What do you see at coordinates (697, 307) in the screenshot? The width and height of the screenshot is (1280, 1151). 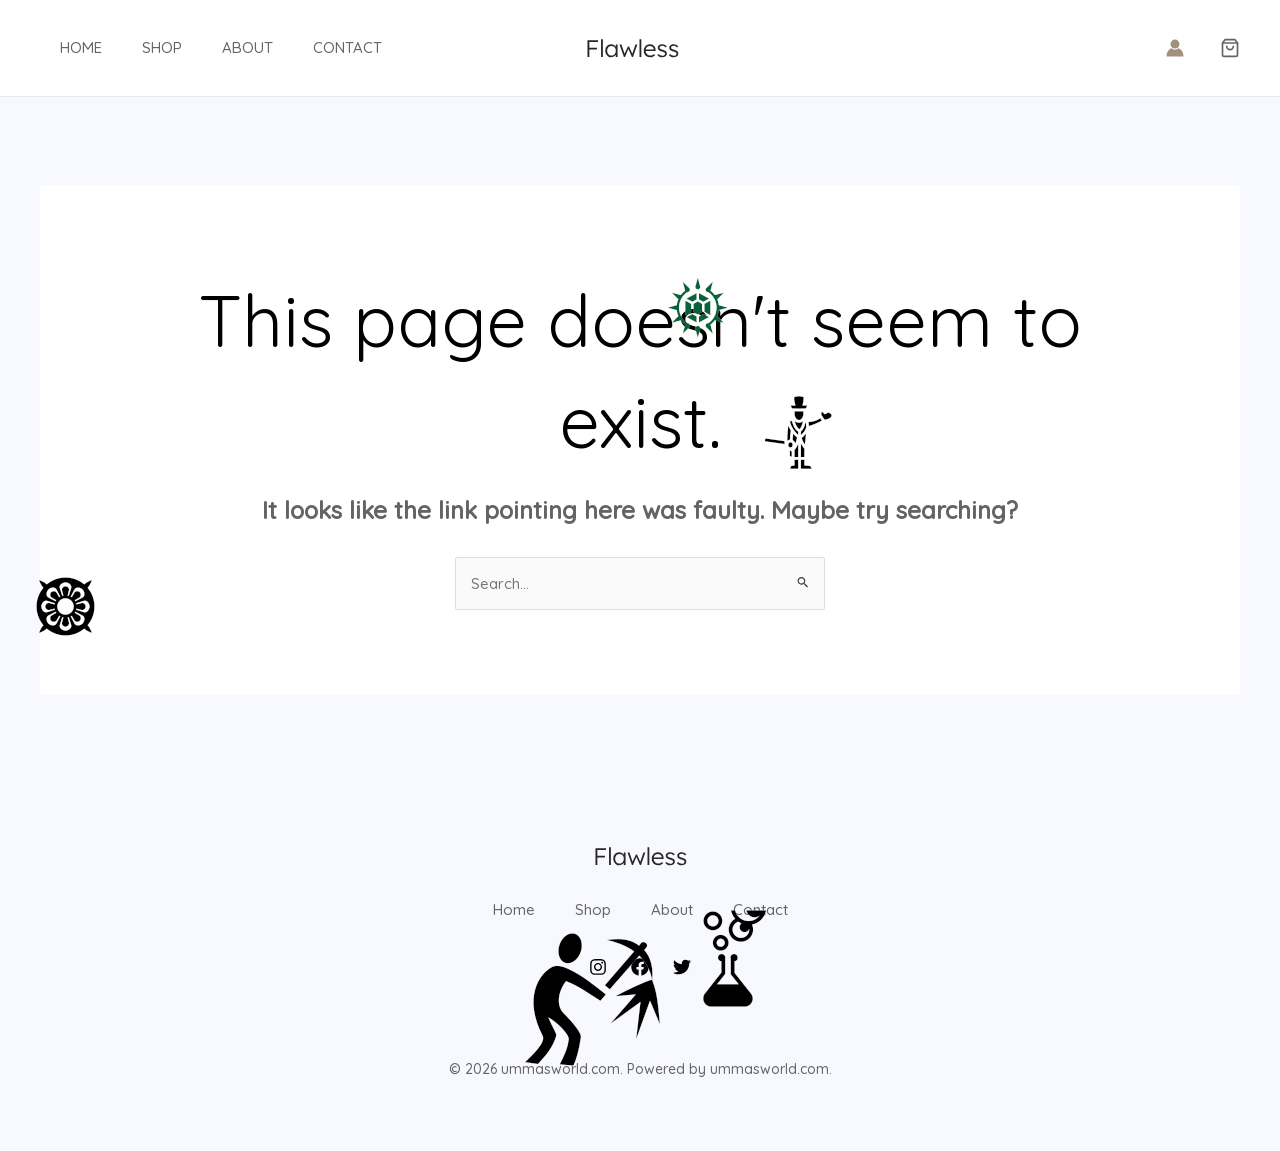 I see `indicates a rare or legendary item` at bounding box center [697, 307].